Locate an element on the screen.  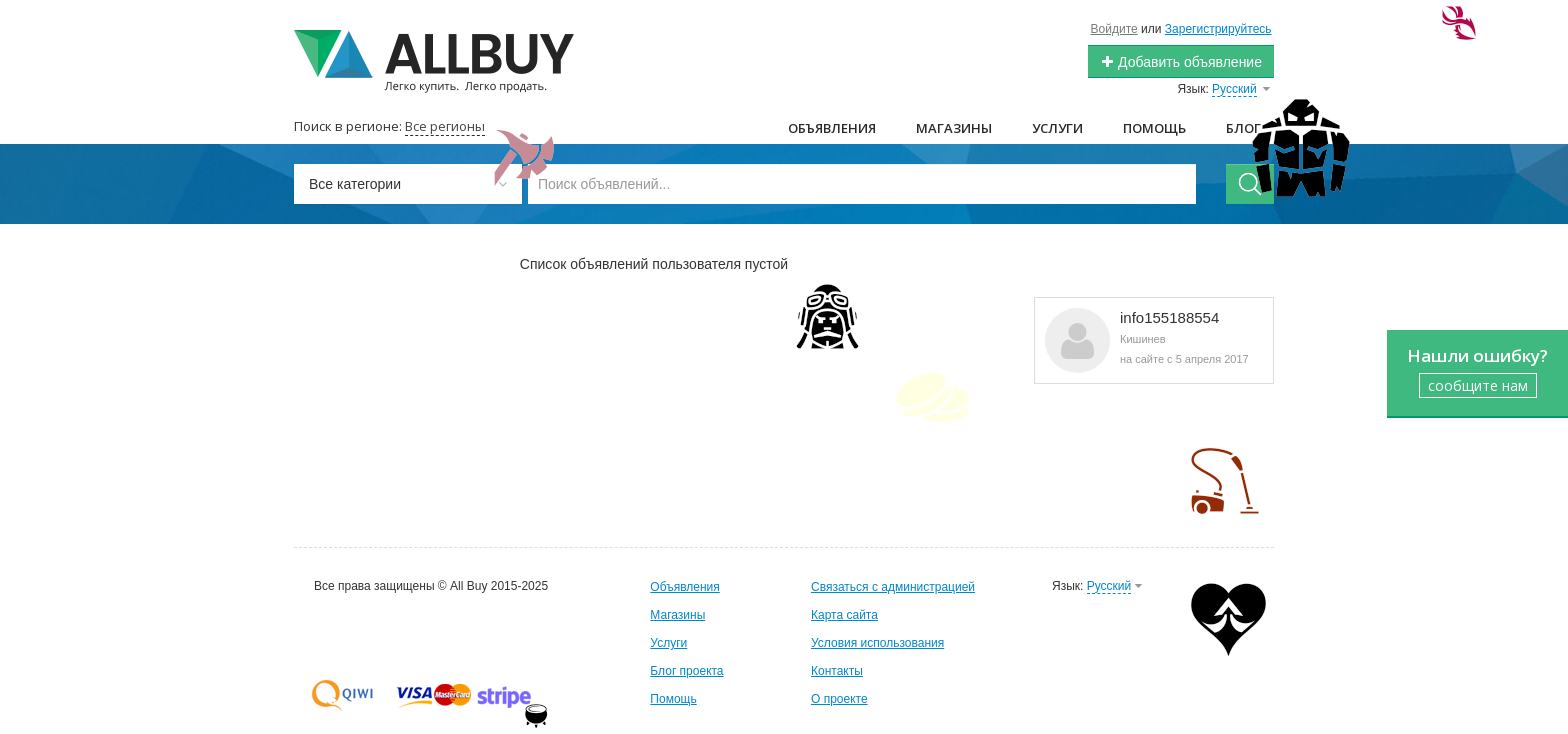
indicates a damaged or worn weapon in inventory is located at coordinates (524, 160).